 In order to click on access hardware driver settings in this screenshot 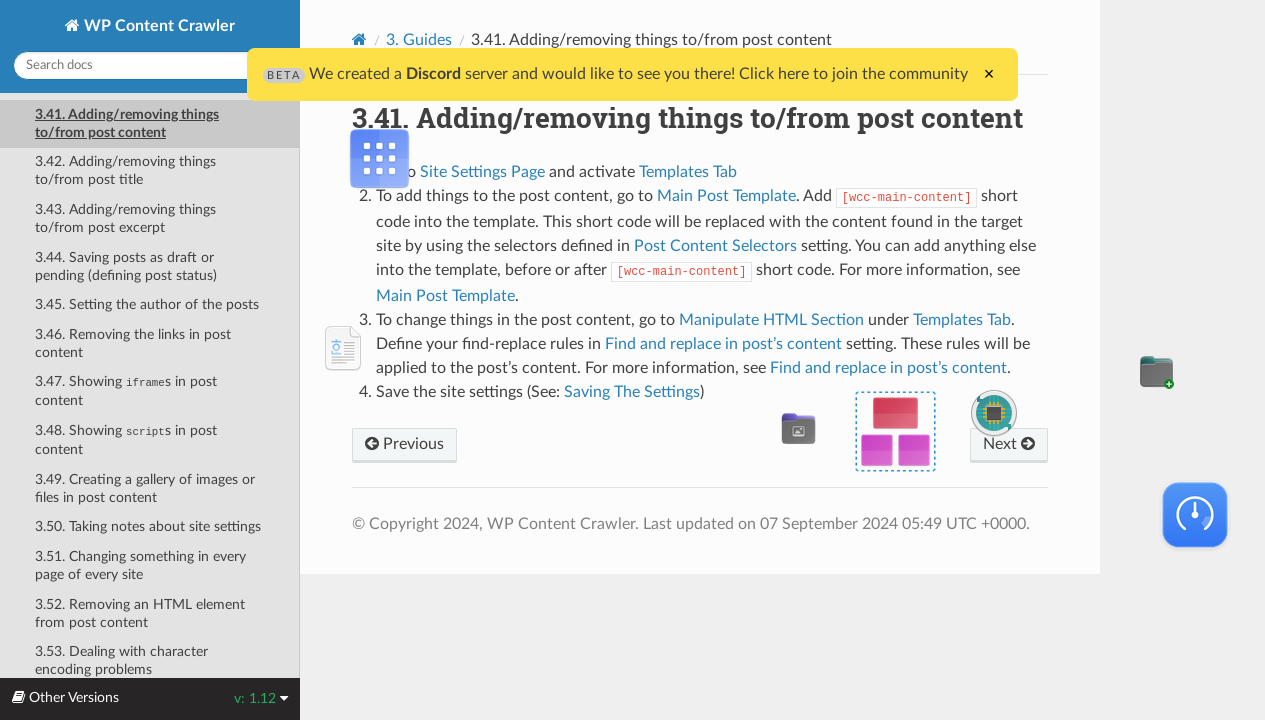, I will do `click(994, 413)`.